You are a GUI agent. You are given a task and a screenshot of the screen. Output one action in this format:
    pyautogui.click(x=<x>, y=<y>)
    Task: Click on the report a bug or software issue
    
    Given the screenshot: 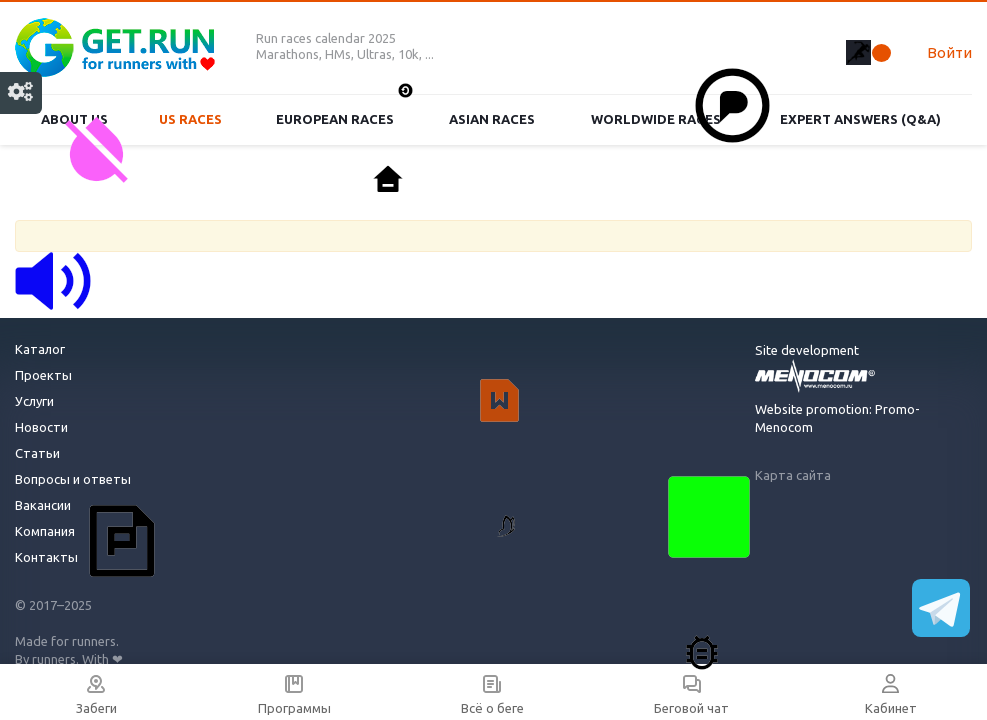 What is the action you would take?
    pyautogui.click(x=702, y=652)
    